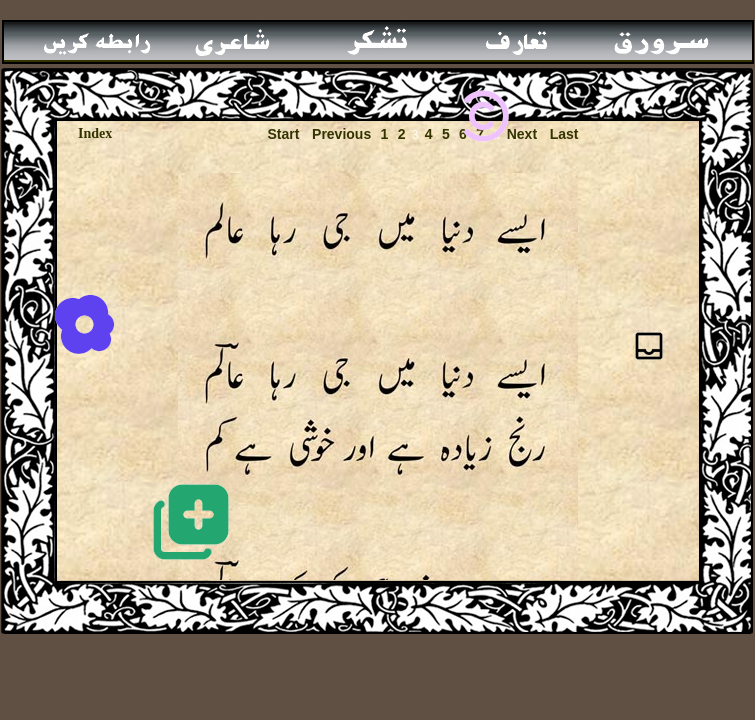  What do you see at coordinates (191, 522) in the screenshot?
I see `add a new item to your library` at bounding box center [191, 522].